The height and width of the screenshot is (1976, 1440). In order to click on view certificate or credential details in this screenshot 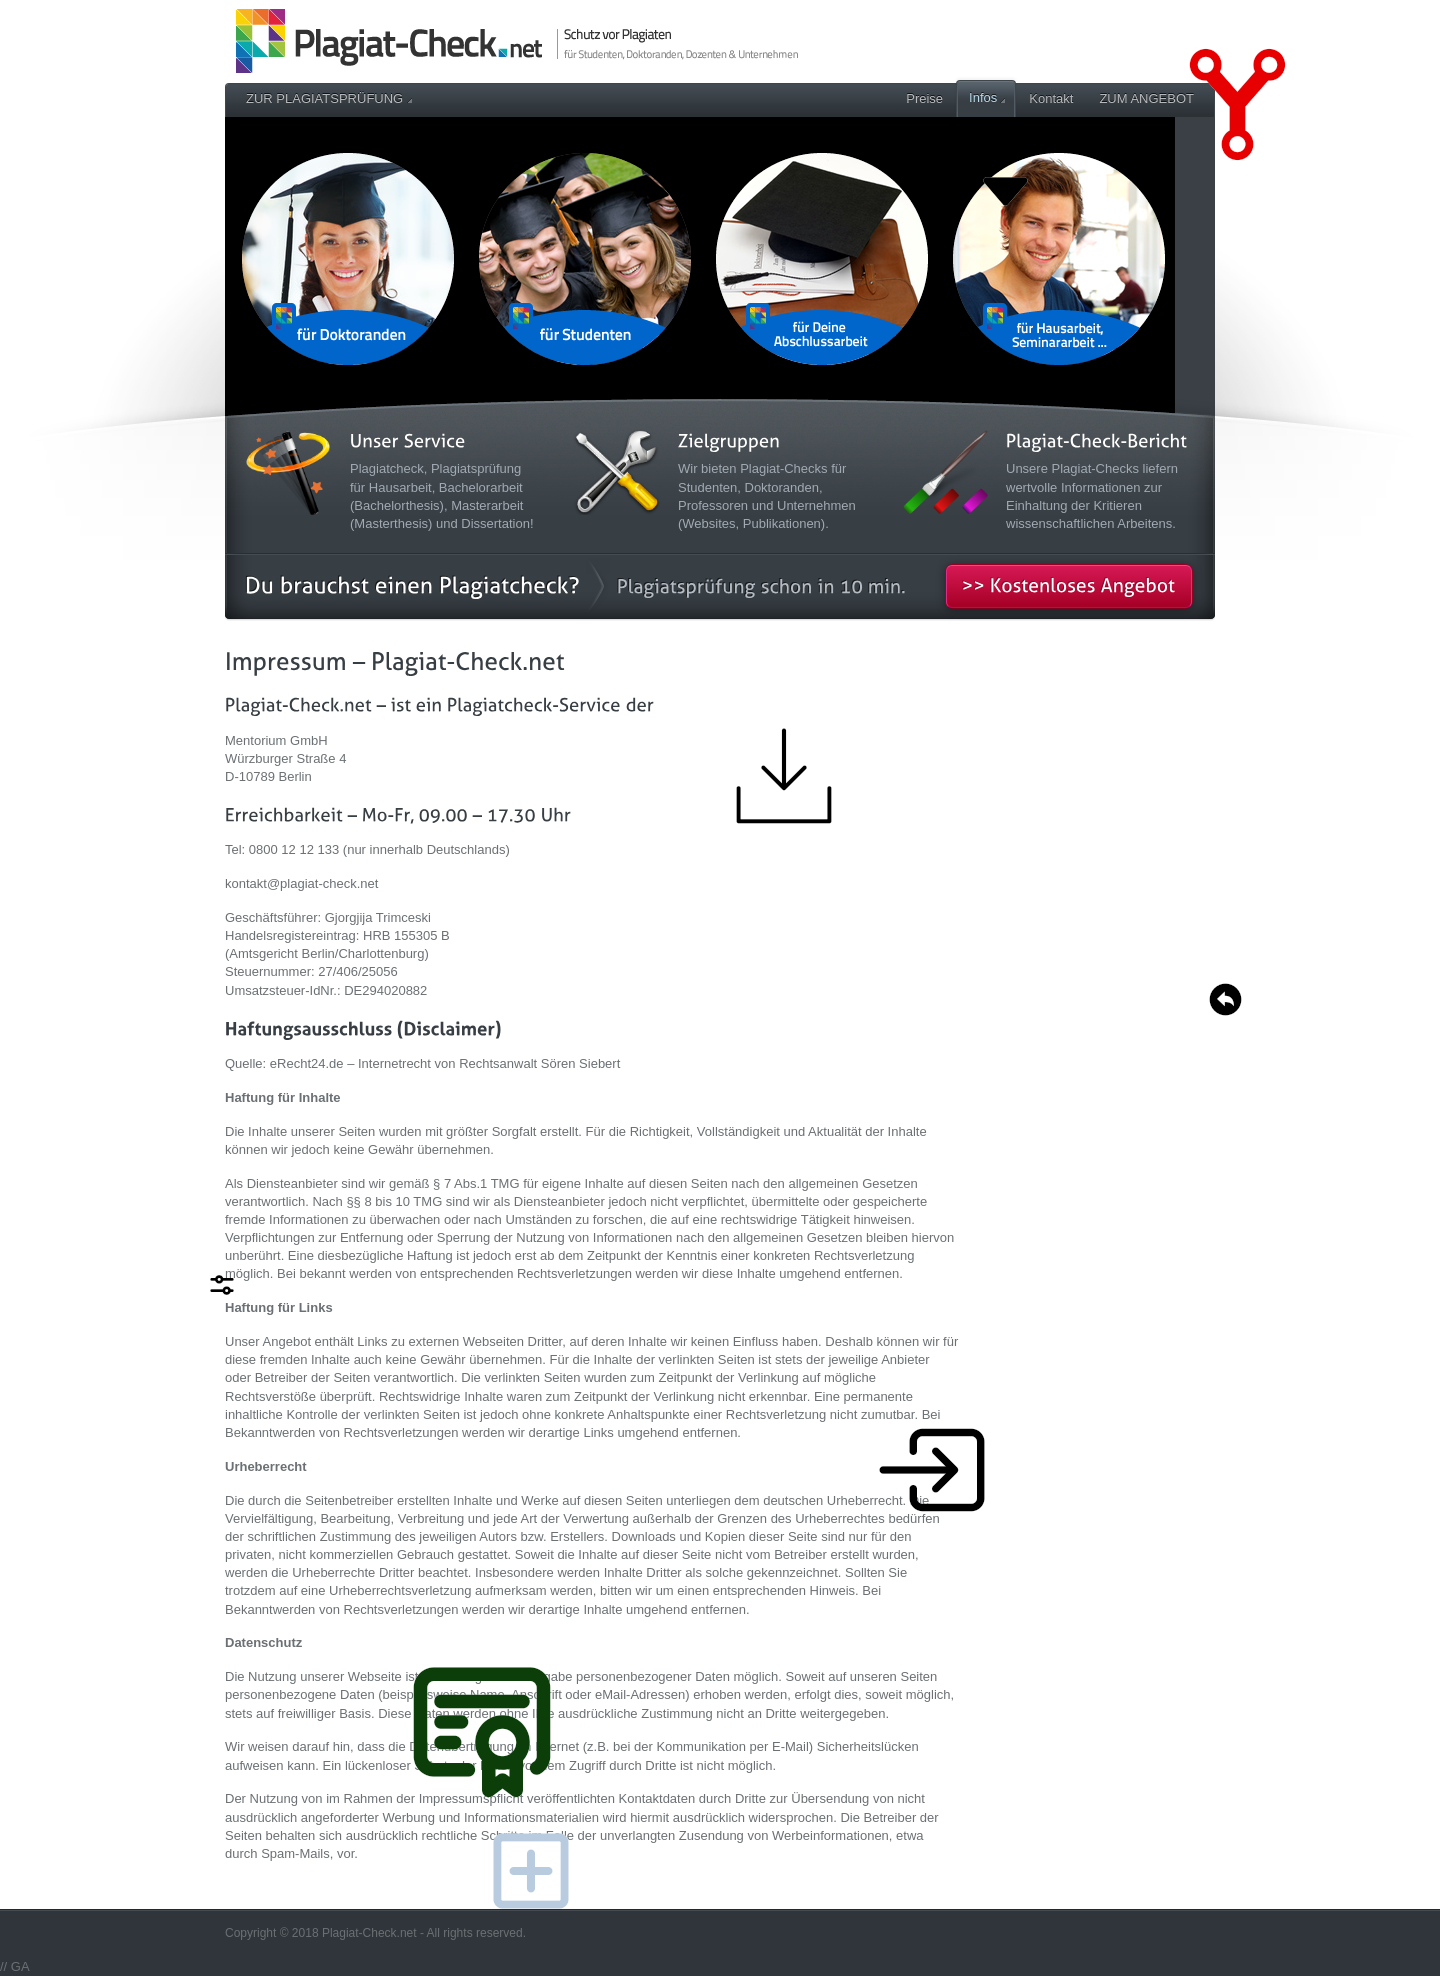, I will do `click(482, 1722)`.